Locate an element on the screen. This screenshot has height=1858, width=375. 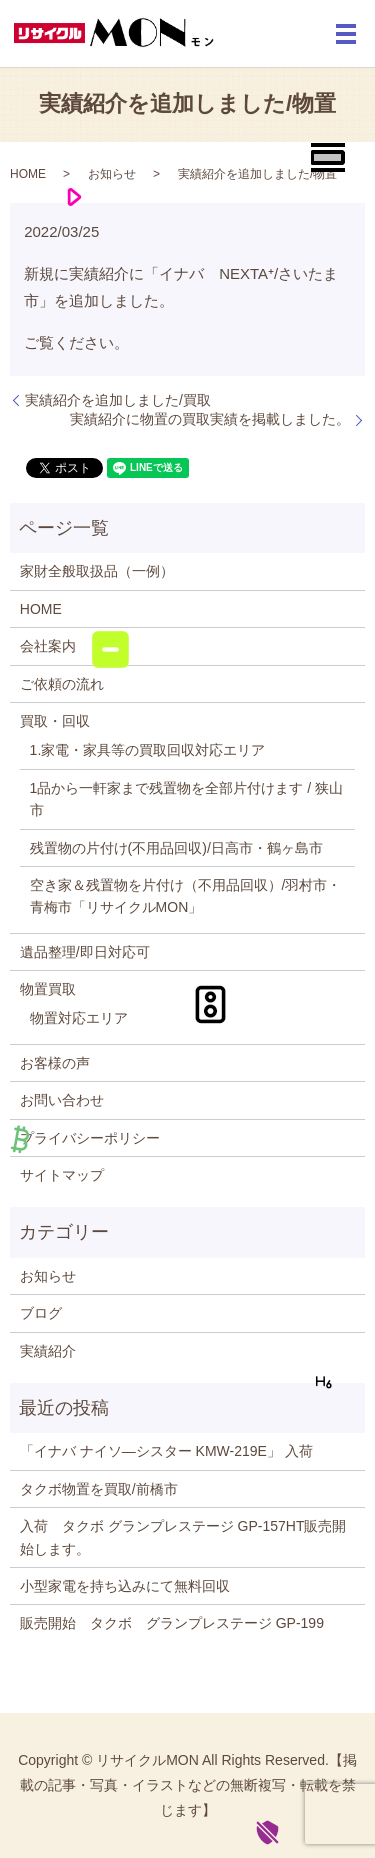
security or protection is disabled is located at coordinates (267, 1832).